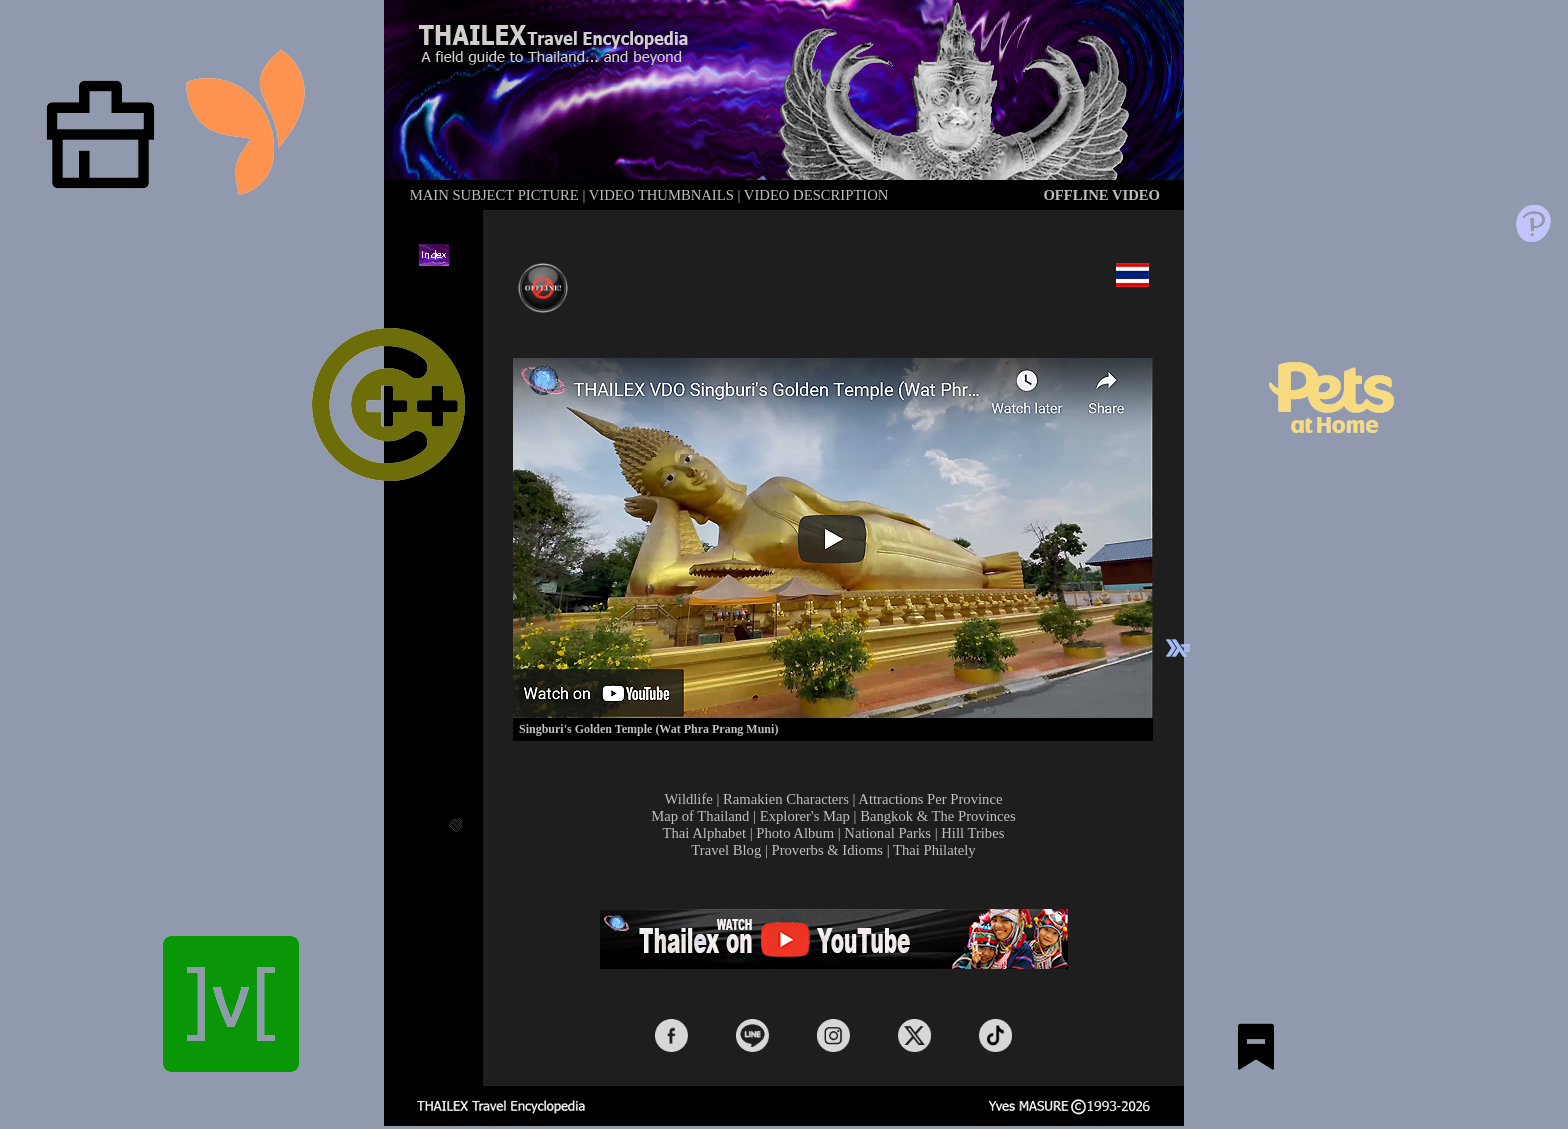  I want to click on indicates Haskell programming language, so click(1178, 648).